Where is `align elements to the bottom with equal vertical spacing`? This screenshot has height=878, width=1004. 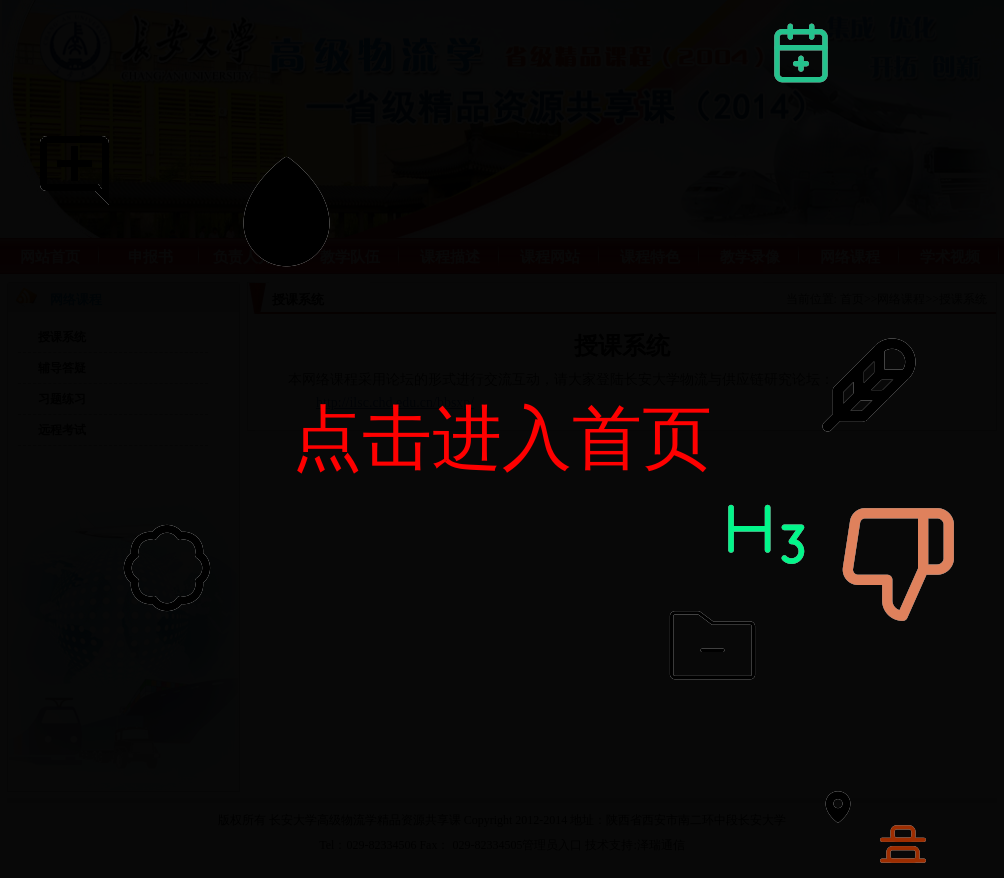
align elements to the bottom with equal vertical spacing is located at coordinates (903, 844).